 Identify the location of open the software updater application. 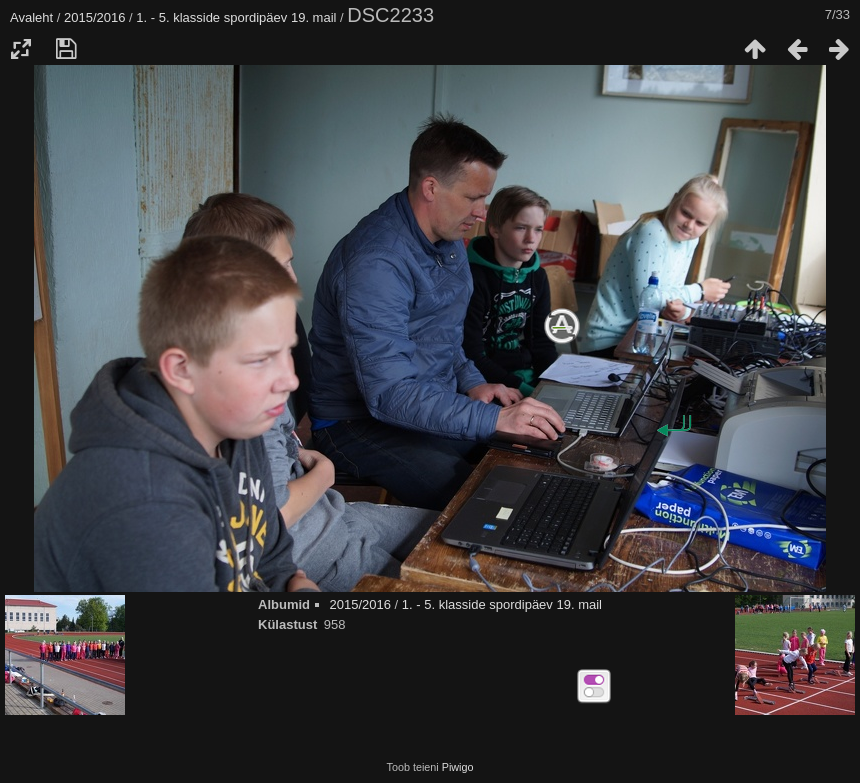
(562, 326).